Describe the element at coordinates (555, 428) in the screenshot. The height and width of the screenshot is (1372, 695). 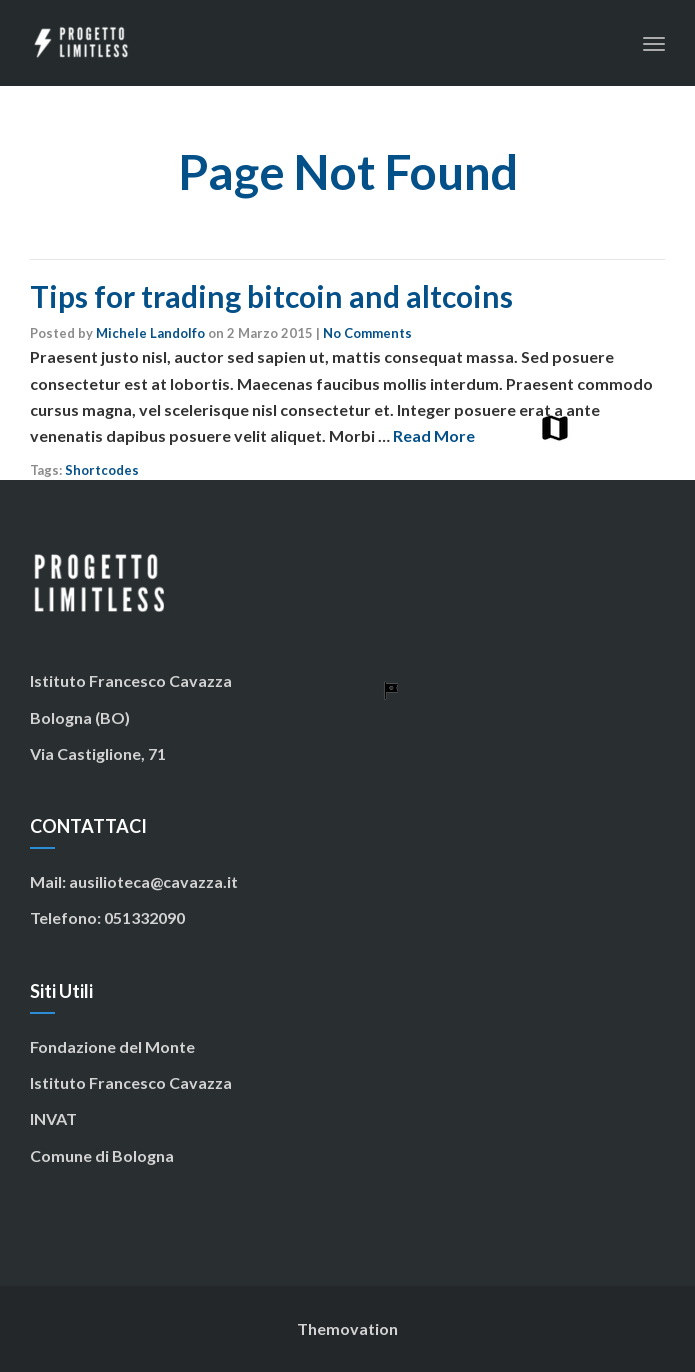
I see `open map view` at that location.